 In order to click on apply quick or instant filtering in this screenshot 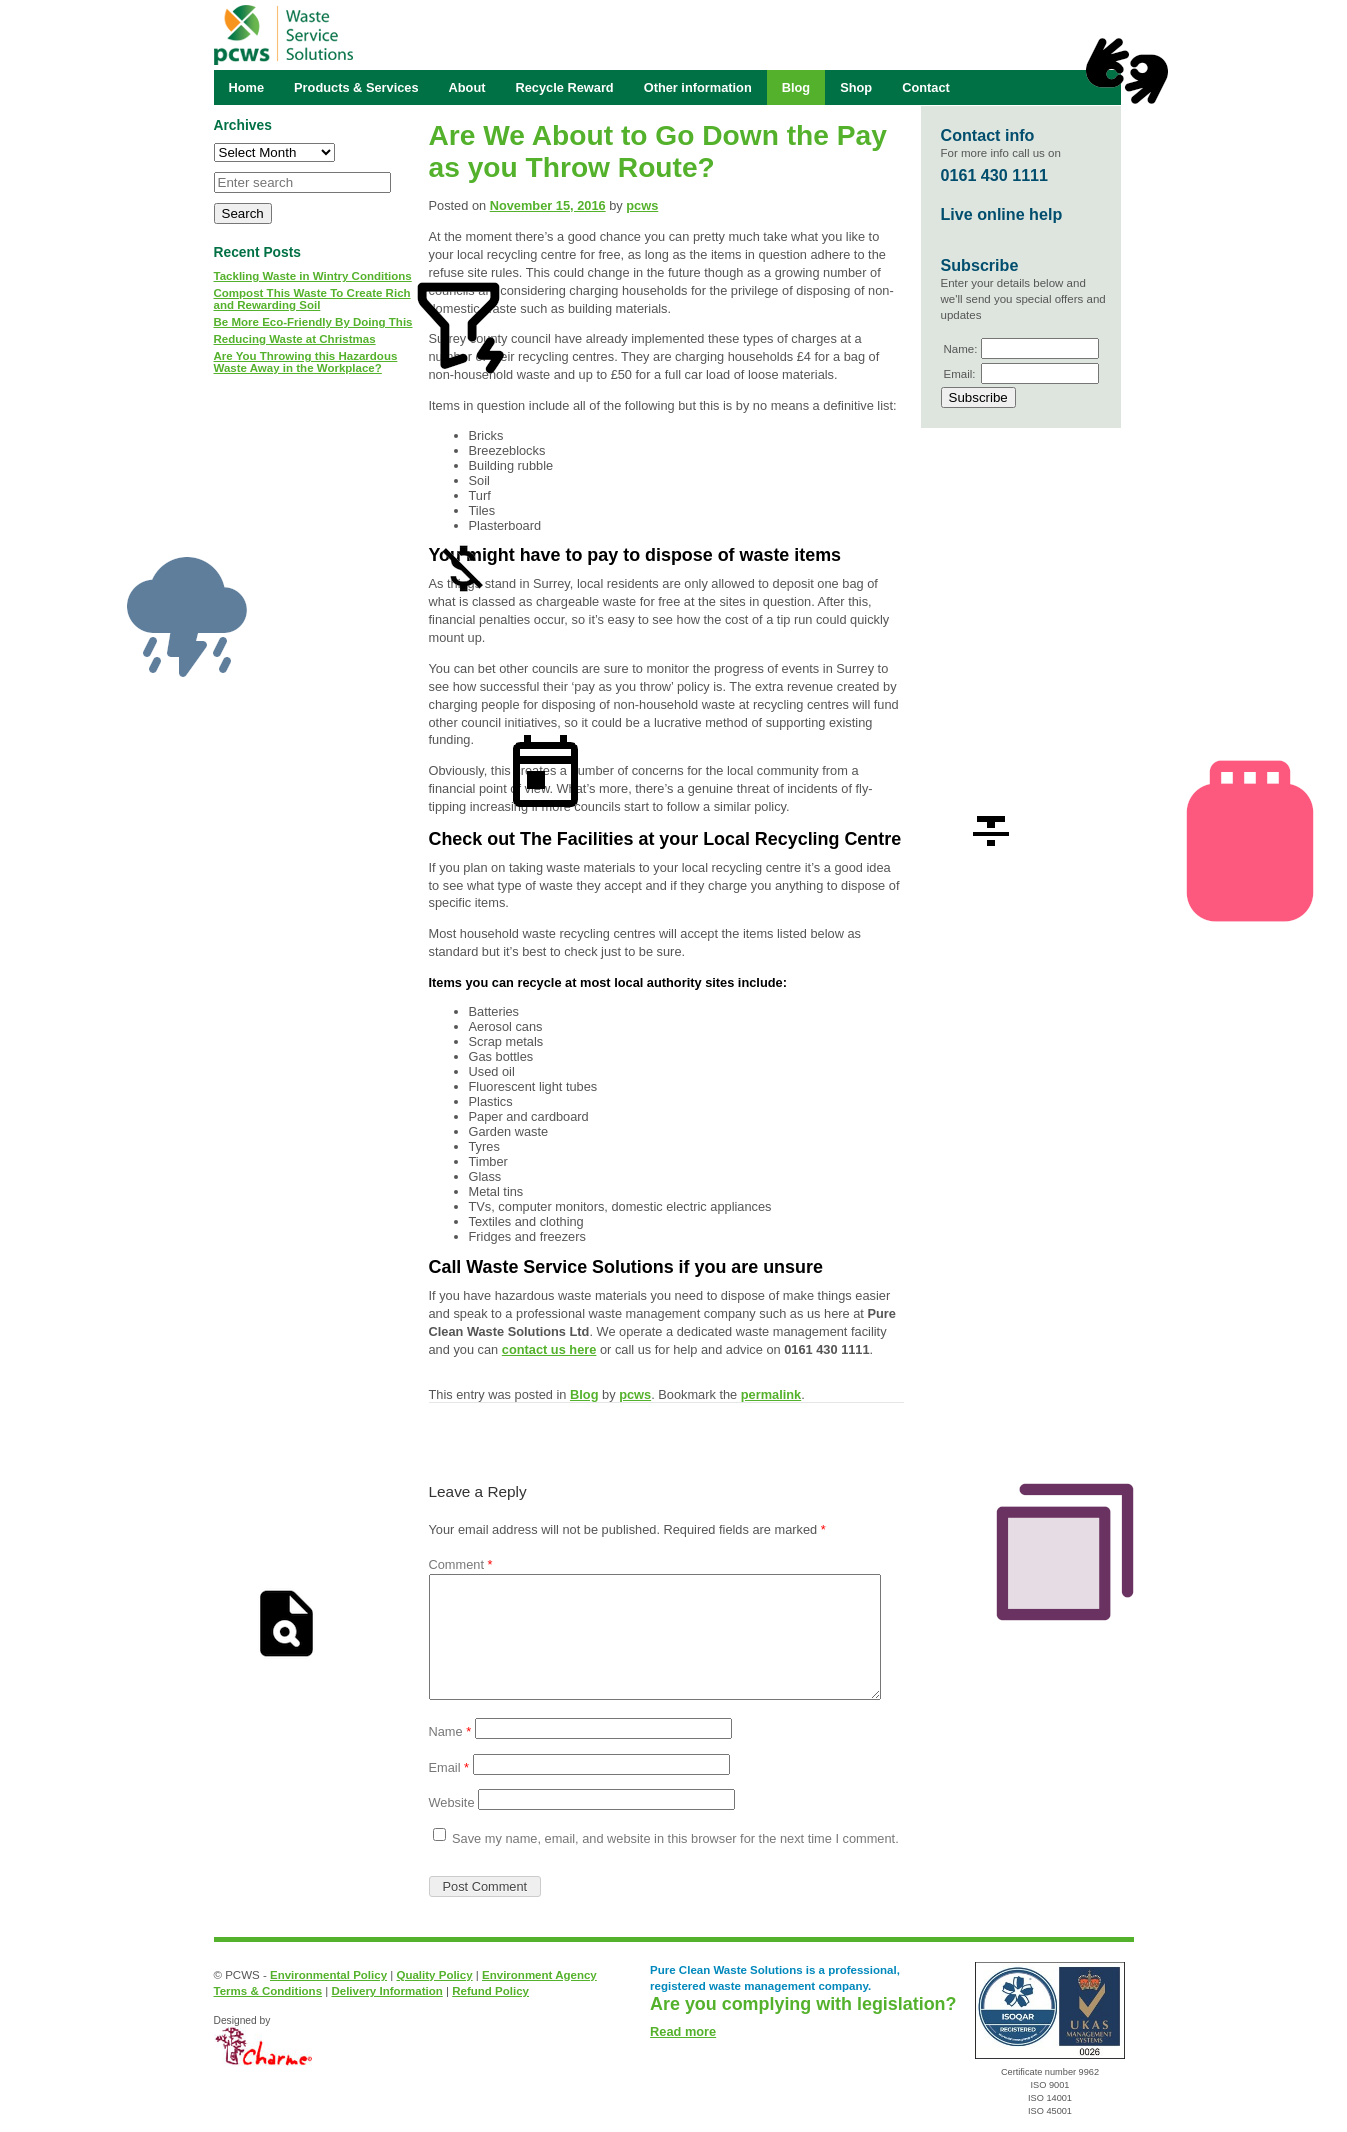, I will do `click(458, 323)`.